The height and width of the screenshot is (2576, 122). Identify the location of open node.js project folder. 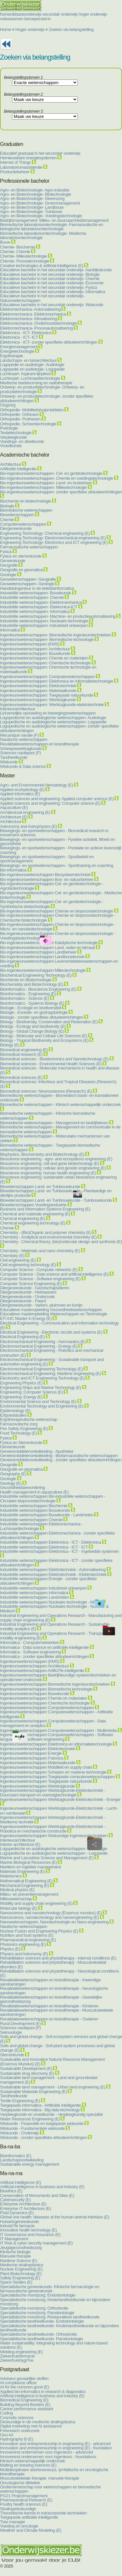
(20, 1736).